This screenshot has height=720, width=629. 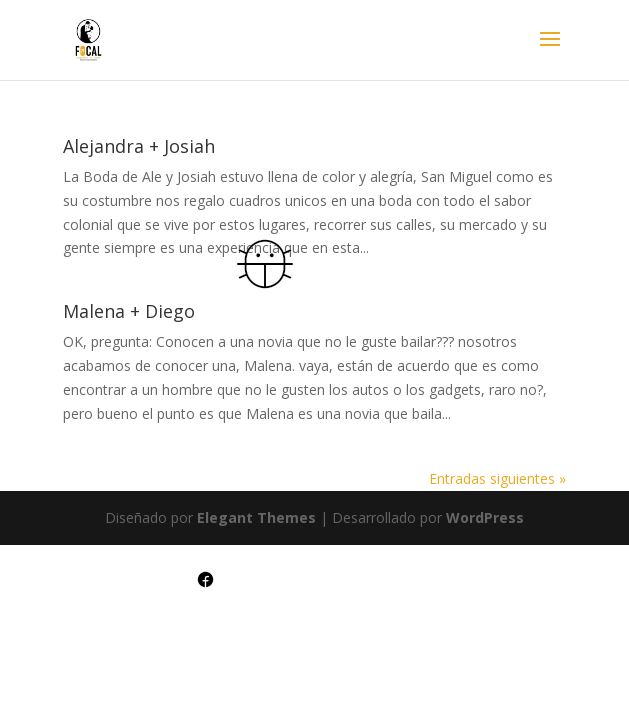 I want to click on open Facebook app, so click(x=205, y=579).